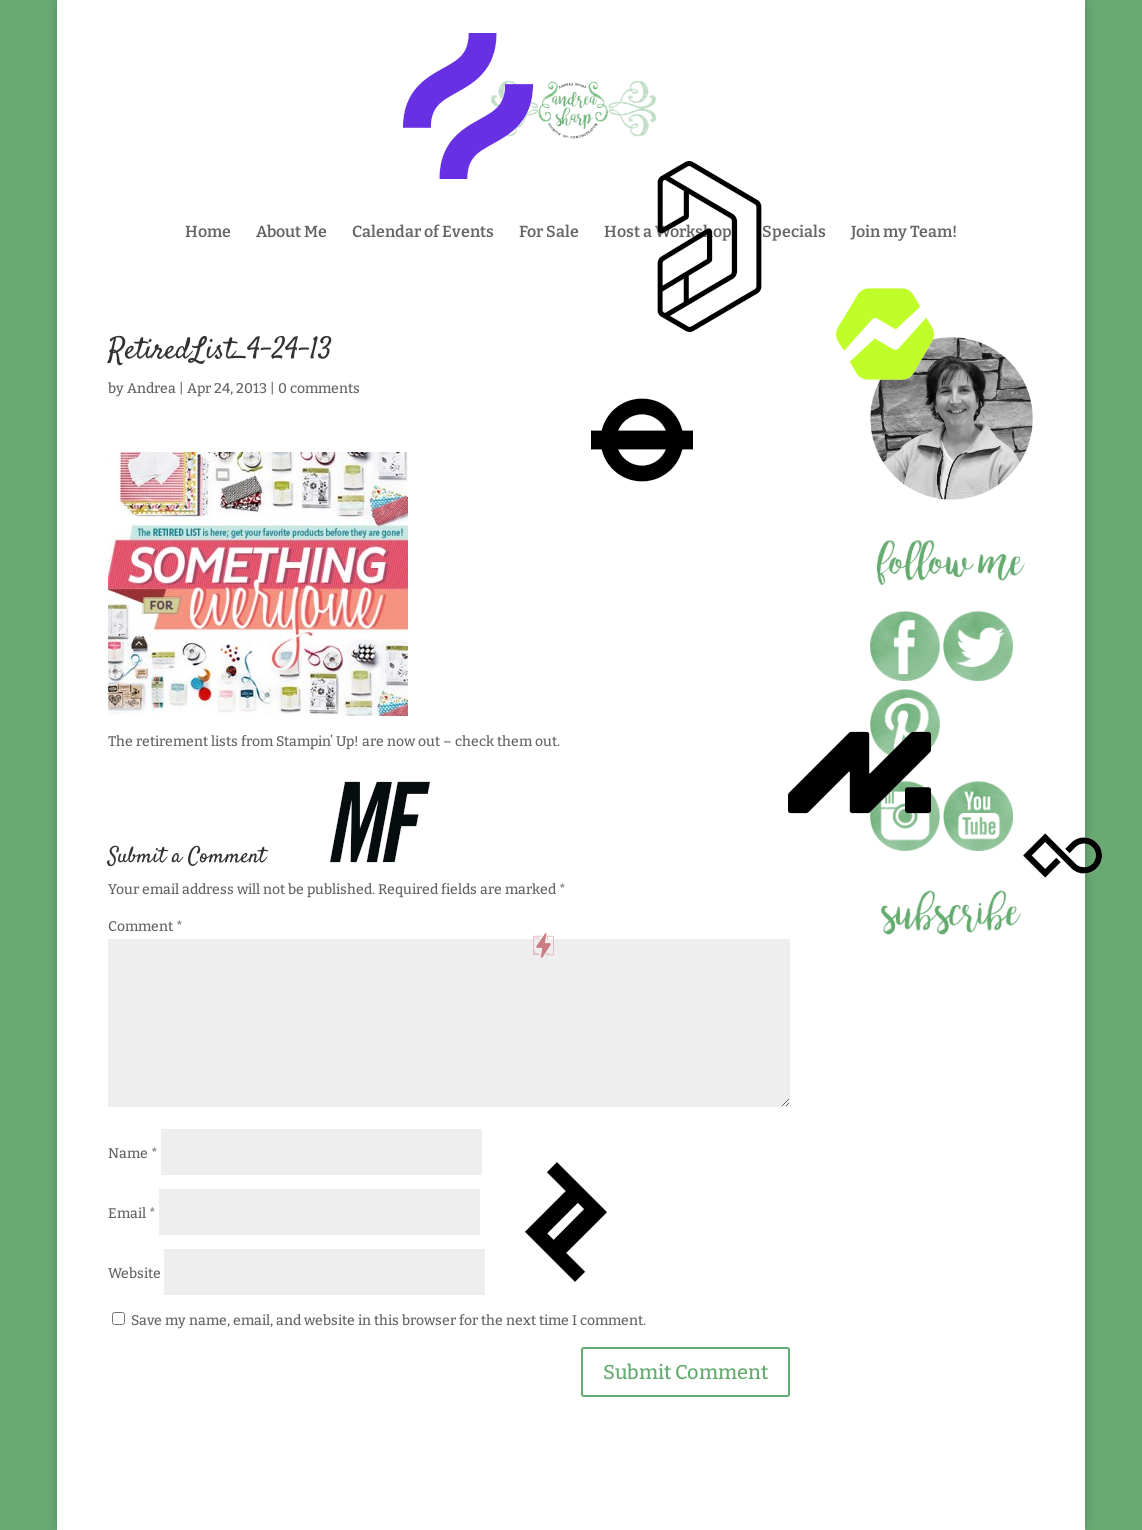 Image resolution: width=1142 pixels, height=1530 pixels. What do you see at coordinates (642, 440) in the screenshot?
I see `transport for london official logo` at bounding box center [642, 440].